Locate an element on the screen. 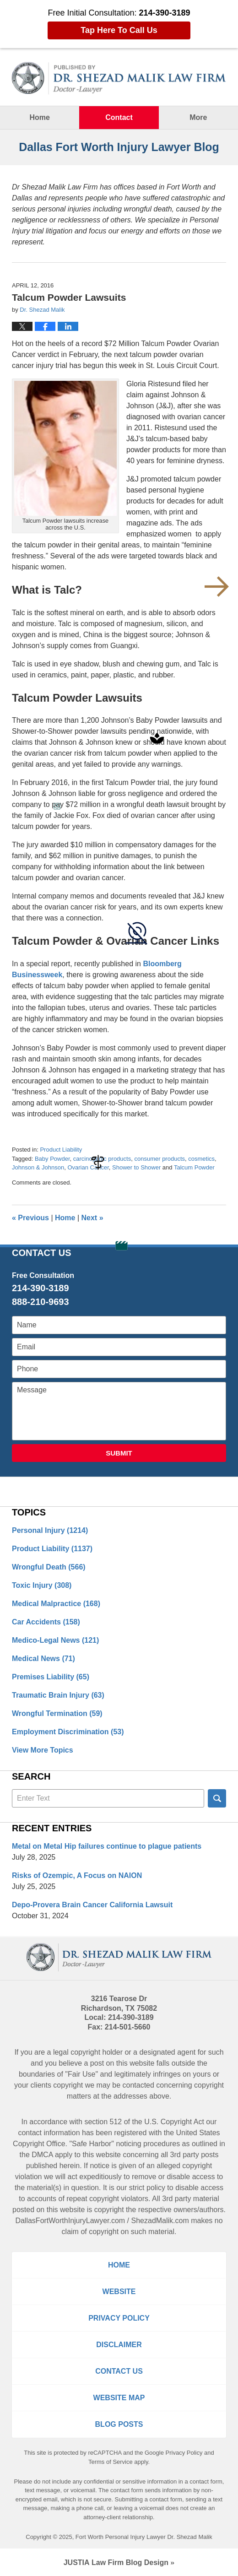 The image size is (238, 2576). navigate to the next item or page is located at coordinates (216, 586).